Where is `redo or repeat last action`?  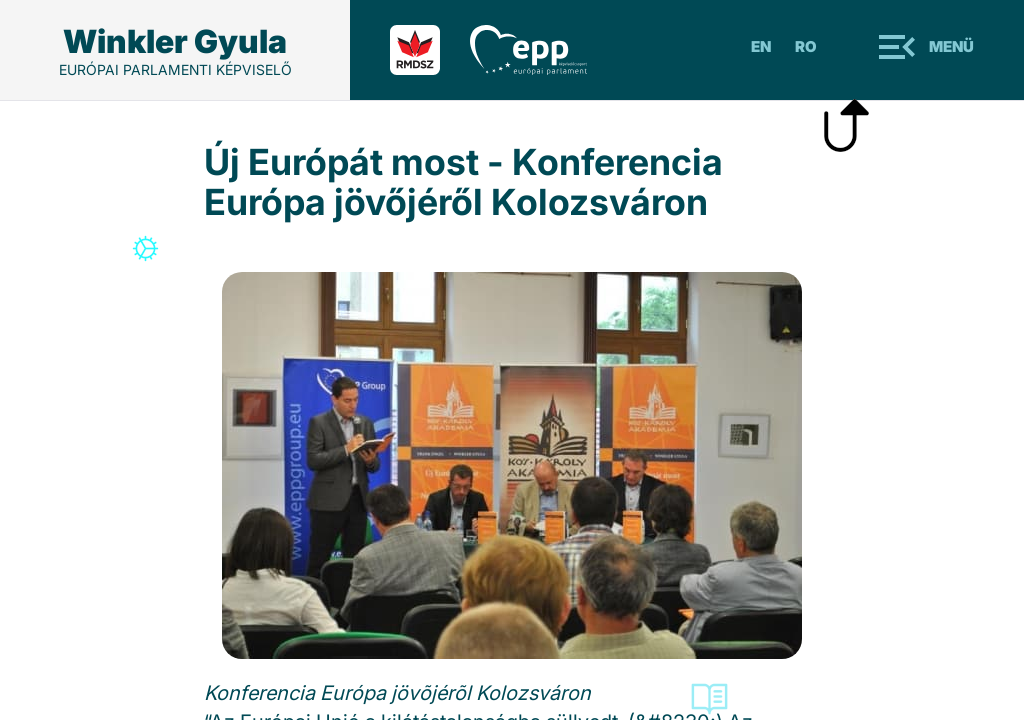
redo or repeat last action is located at coordinates (844, 125).